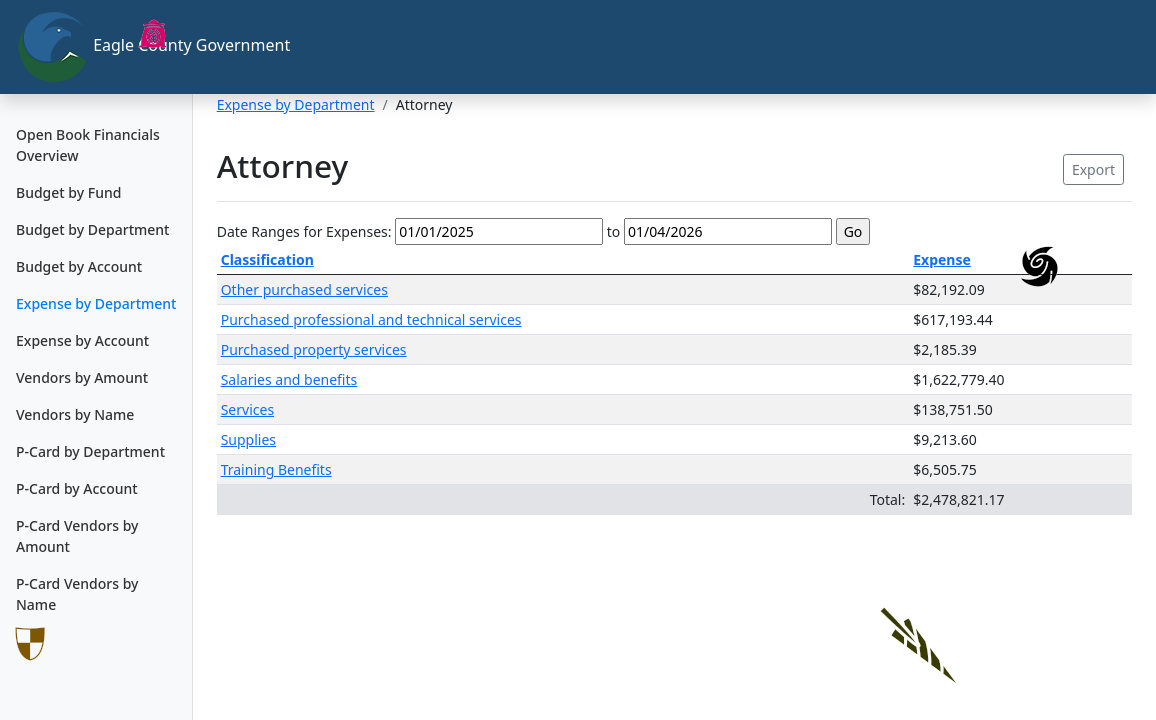 The height and width of the screenshot is (720, 1156). What do you see at coordinates (918, 645) in the screenshot?
I see `indicates a coiled nail or screw fastener item` at bounding box center [918, 645].